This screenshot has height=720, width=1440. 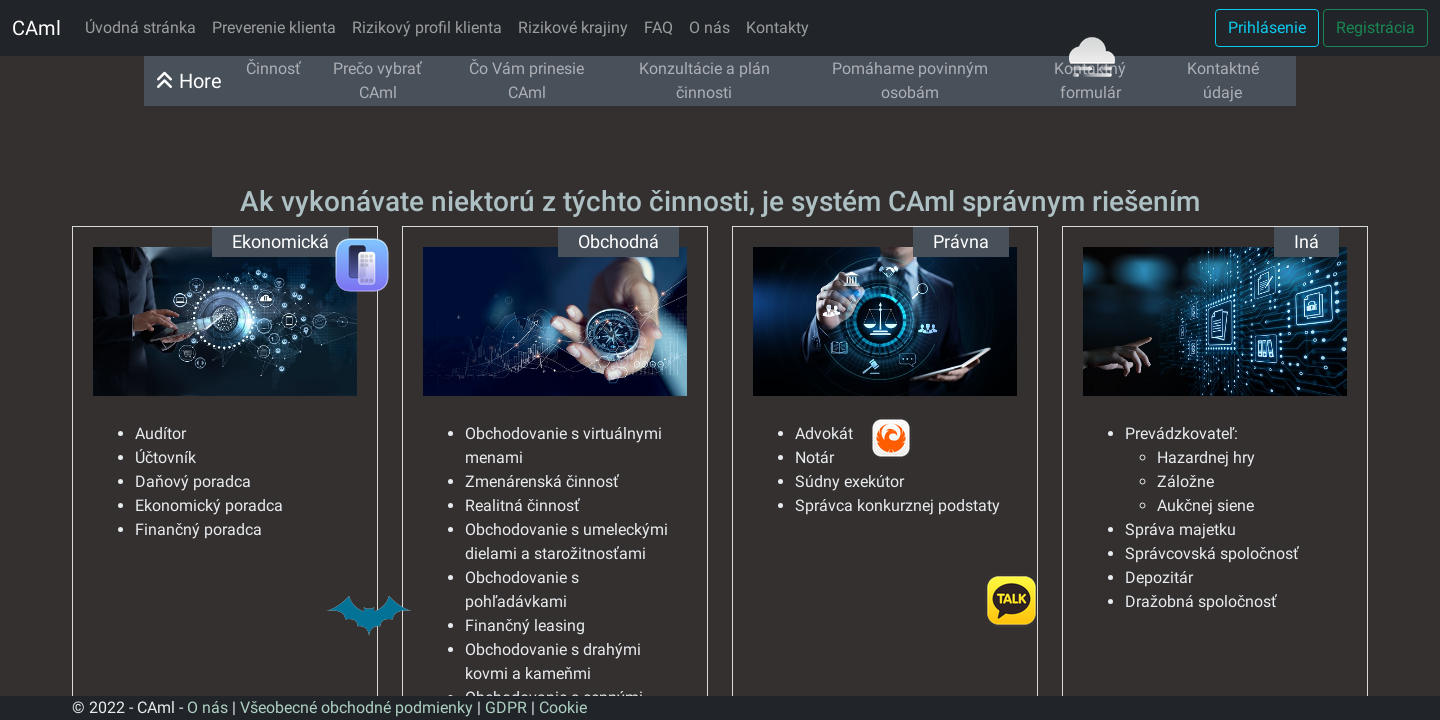 I want to click on indicates foggy weather conditions, so click(x=1092, y=57).